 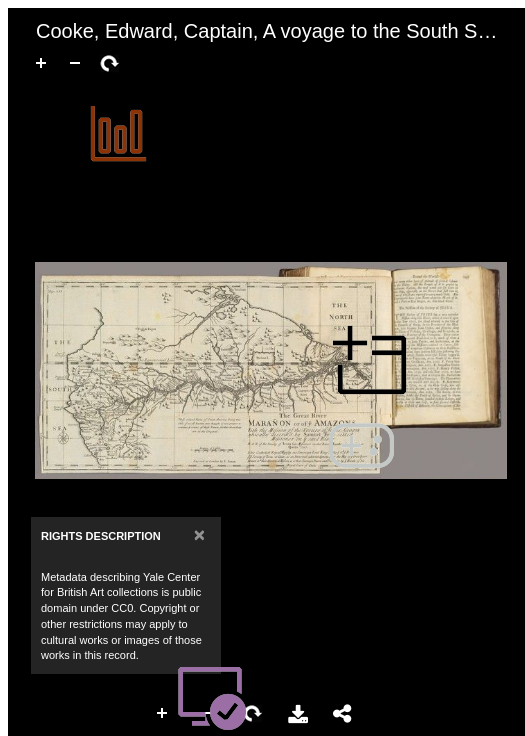 What do you see at coordinates (118, 137) in the screenshot?
I see `view analytics or statistics` at bounding box center [118, 137].